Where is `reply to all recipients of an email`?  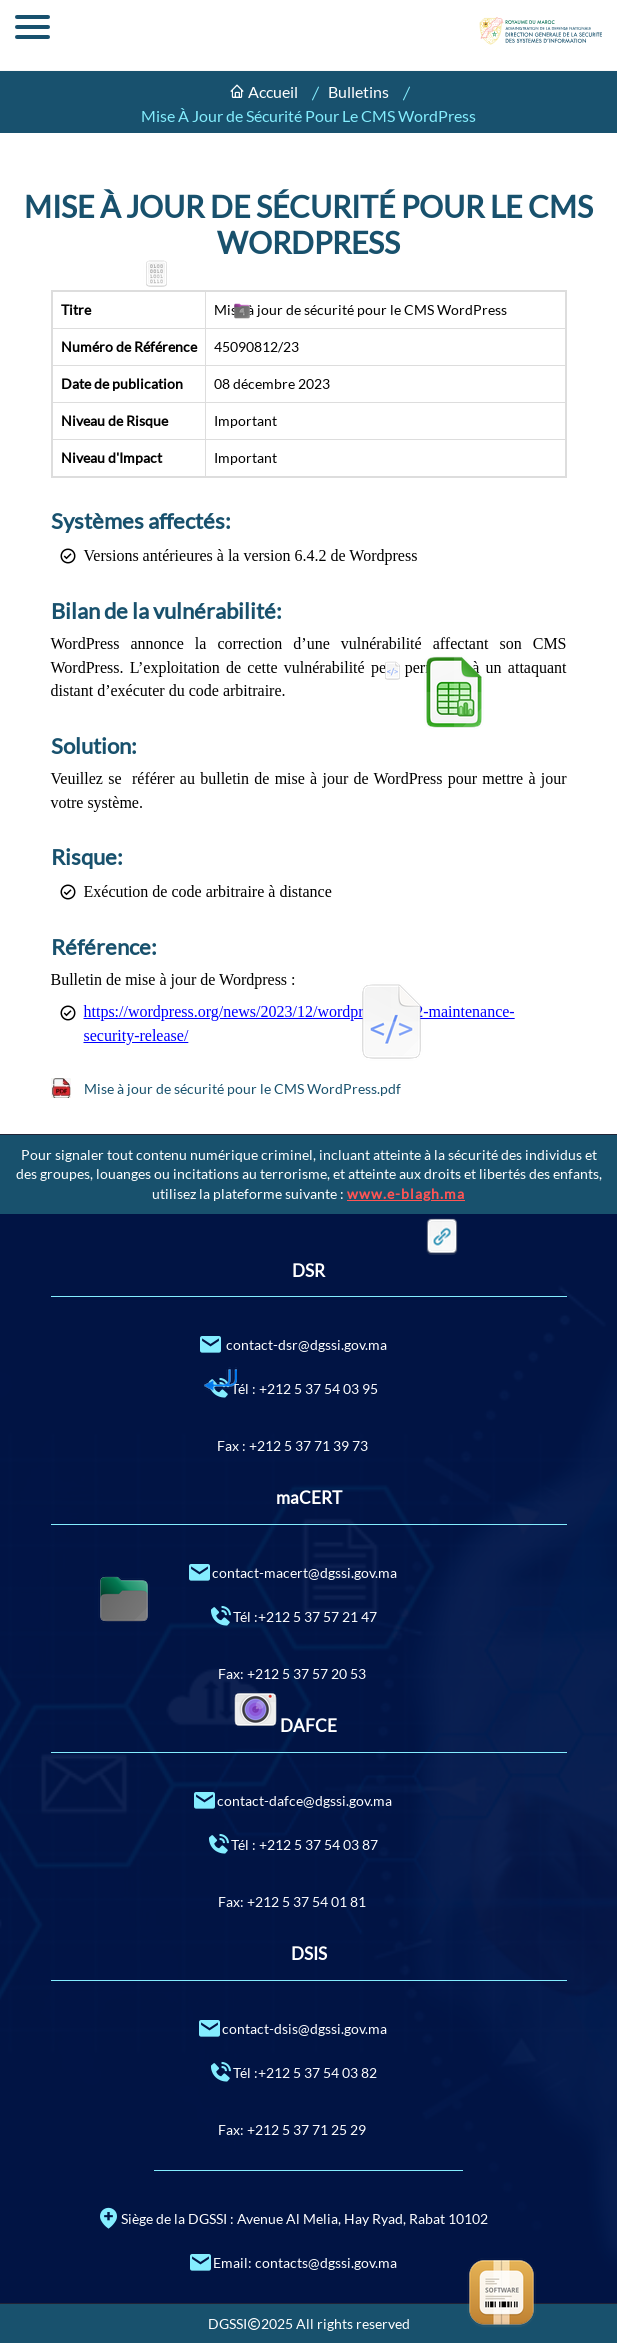
reply to all recipients of an email is located at coordinates (220, 1378).